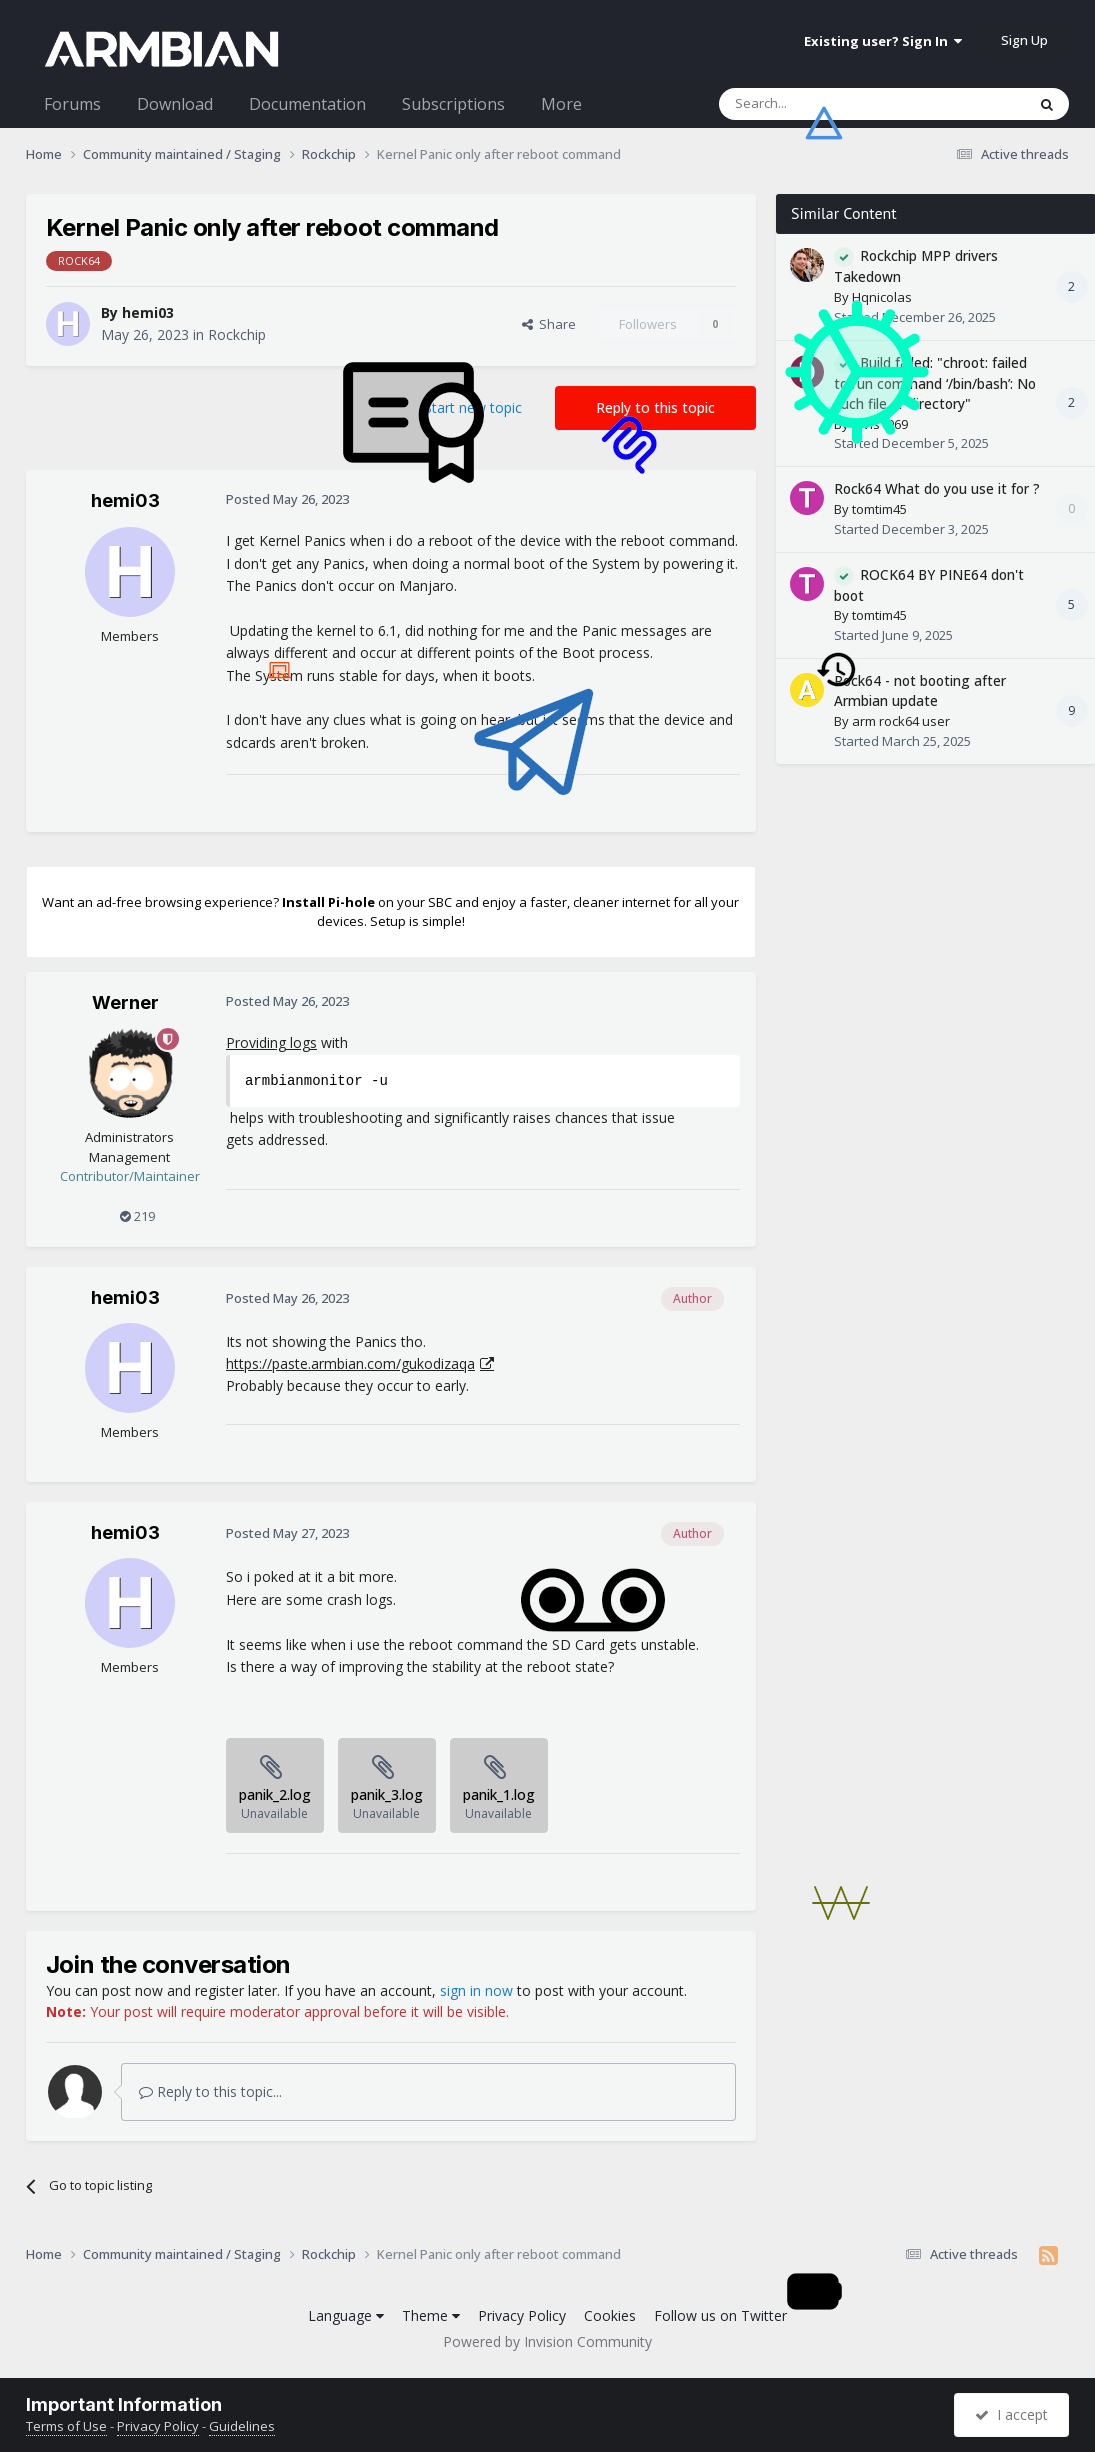 The image size is (1095, 2452). I want to click on open Telegram messaging app, so click(538, 744).